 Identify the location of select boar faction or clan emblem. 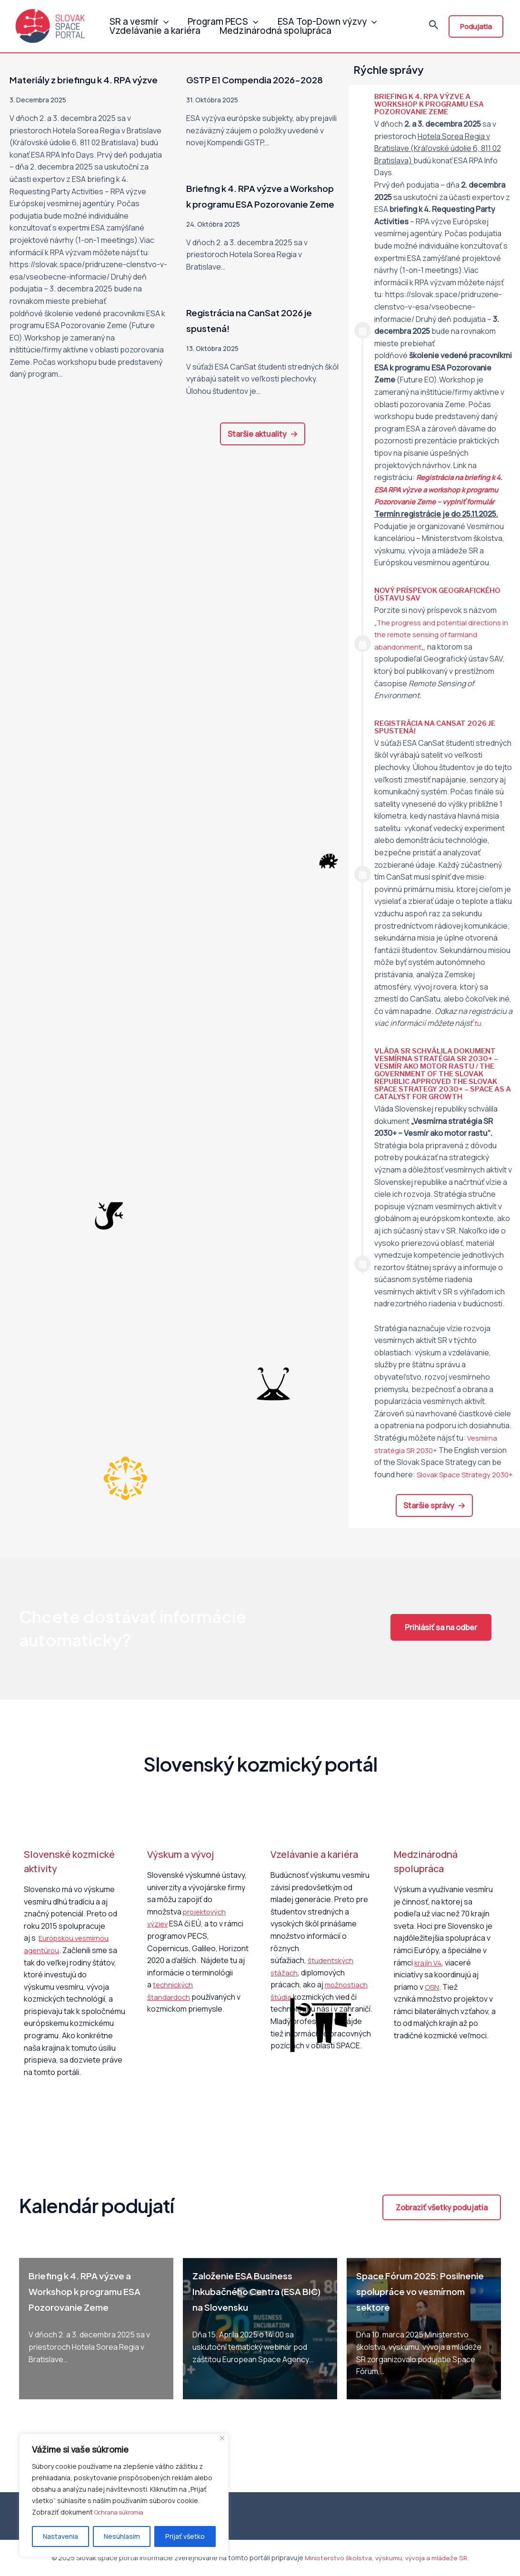
(329, 861).